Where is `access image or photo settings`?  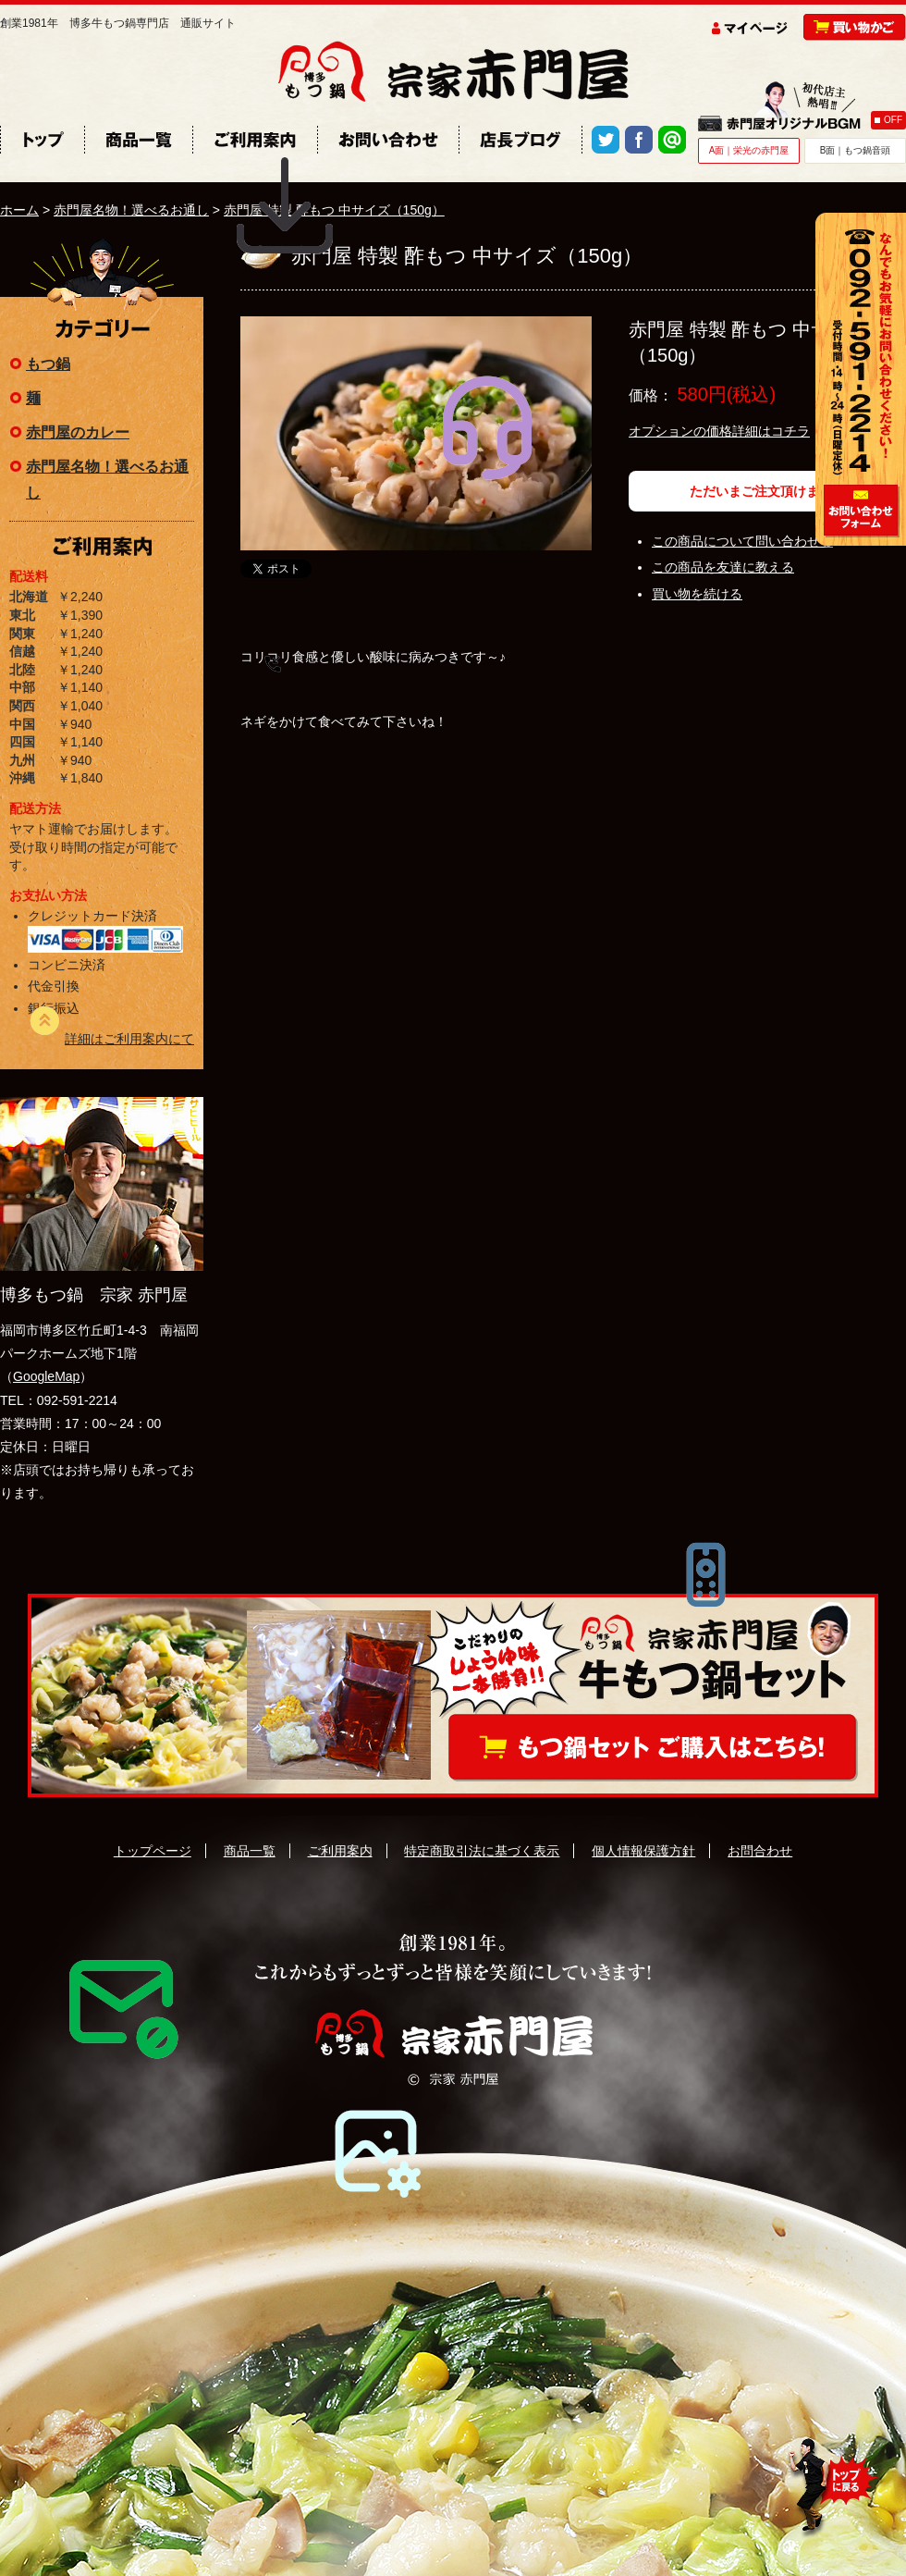
access image or photo settings is located at coordinates (375, 2151).